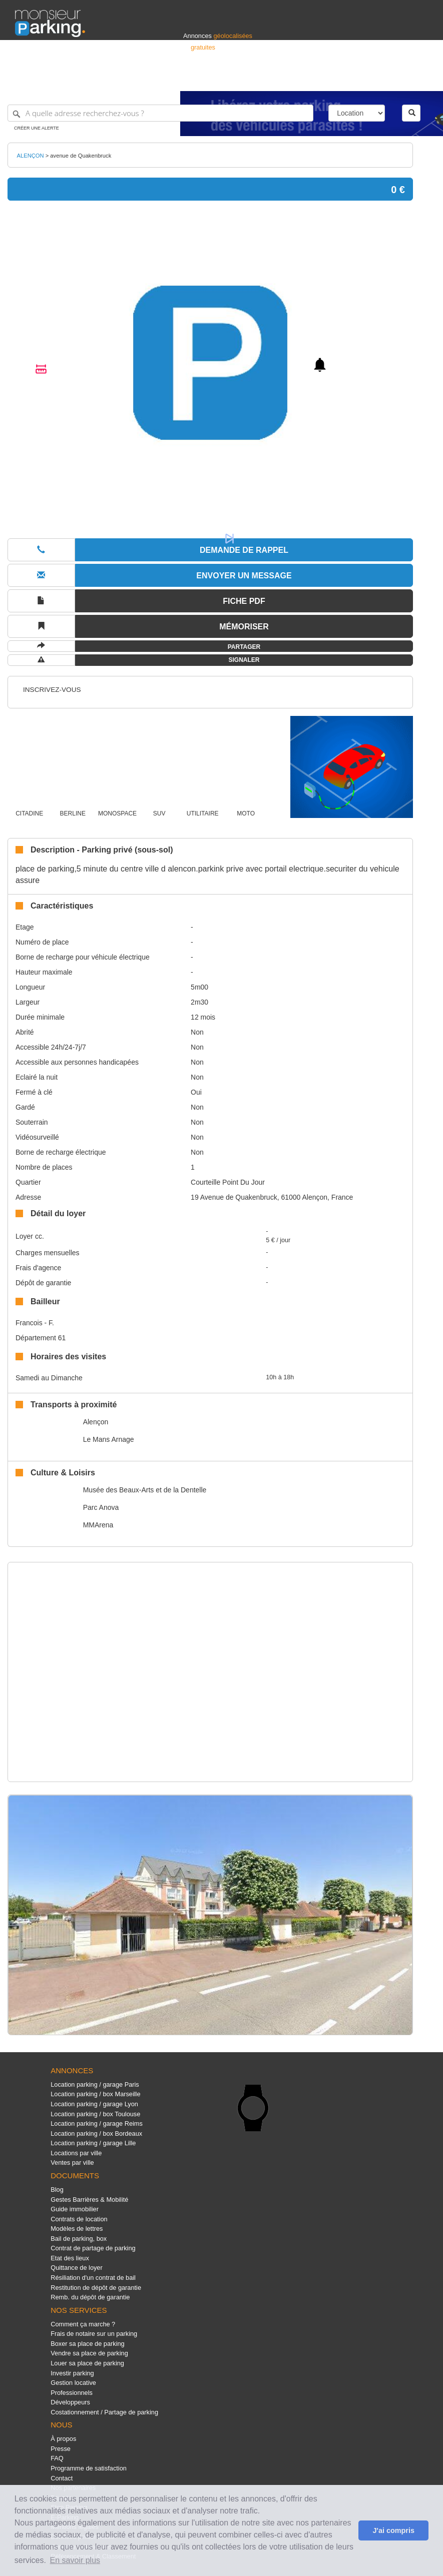 Image resolution: width=443 pixels, height=2576 pixels. I want to click on access smartwatch settings or paired device, so click(253, 2108).